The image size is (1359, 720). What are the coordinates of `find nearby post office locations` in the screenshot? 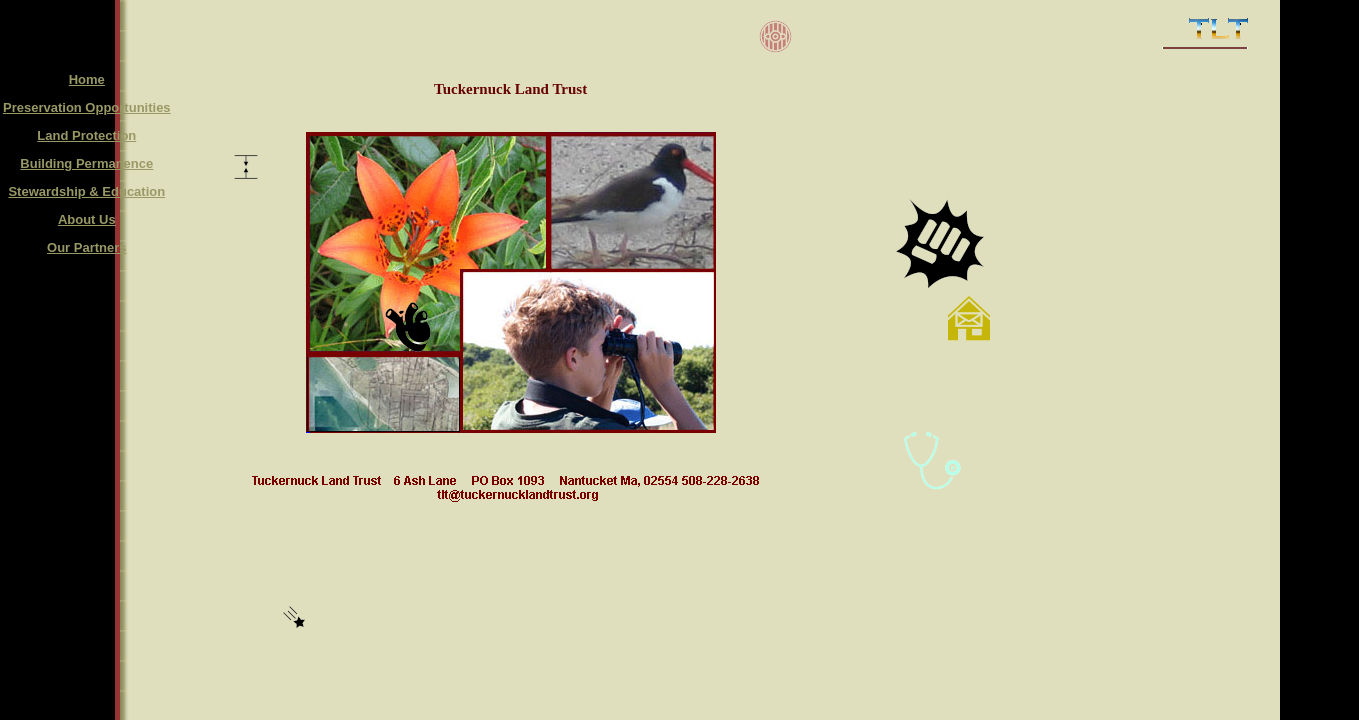 It's located at (969, 318).